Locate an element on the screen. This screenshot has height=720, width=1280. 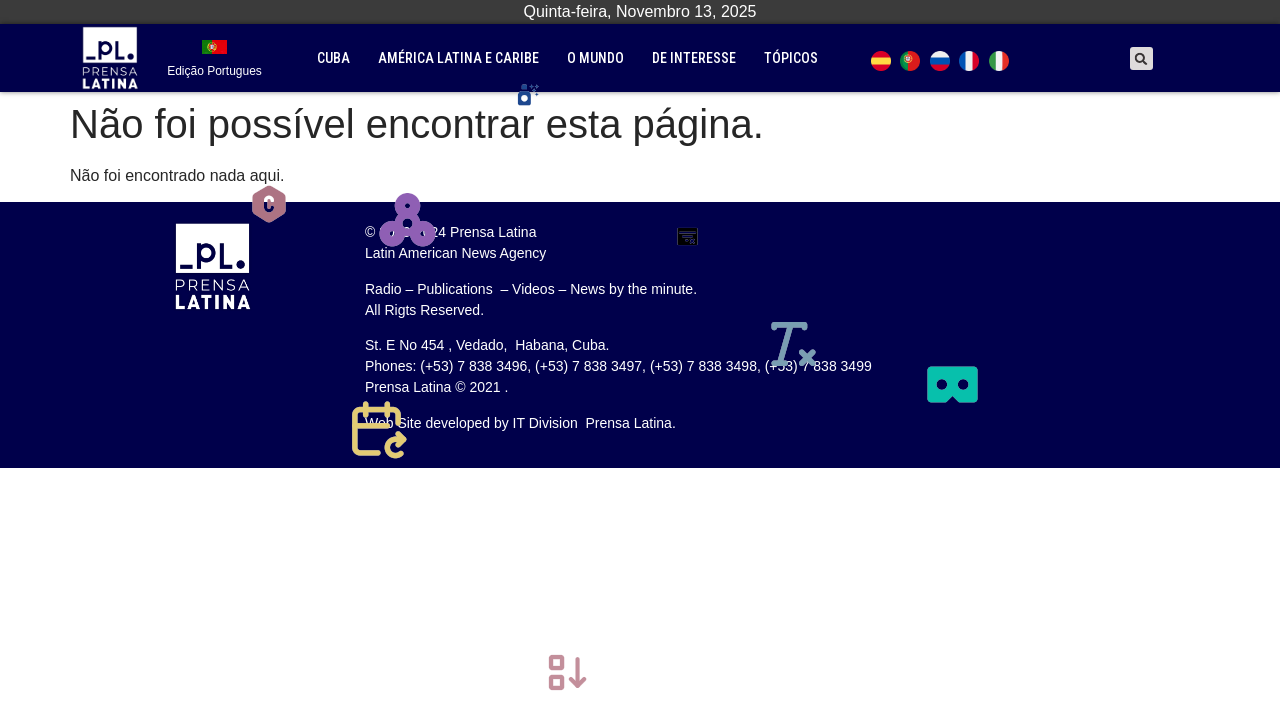
launch google cardboard VR experience is located at coordinates (952, 384).